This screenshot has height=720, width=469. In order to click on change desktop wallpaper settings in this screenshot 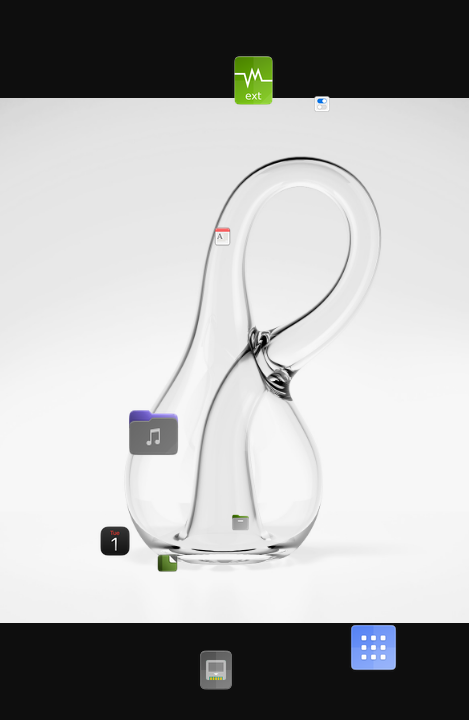, I will do `click(167, 562)`.